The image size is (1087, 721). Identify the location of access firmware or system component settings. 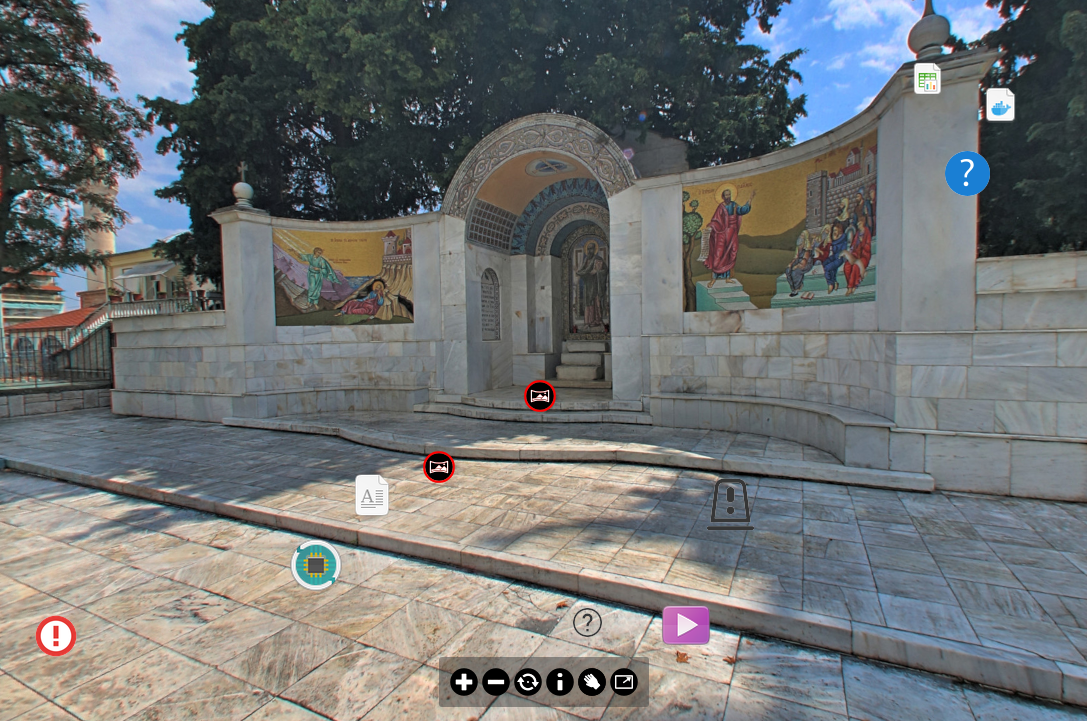
(316, 565).